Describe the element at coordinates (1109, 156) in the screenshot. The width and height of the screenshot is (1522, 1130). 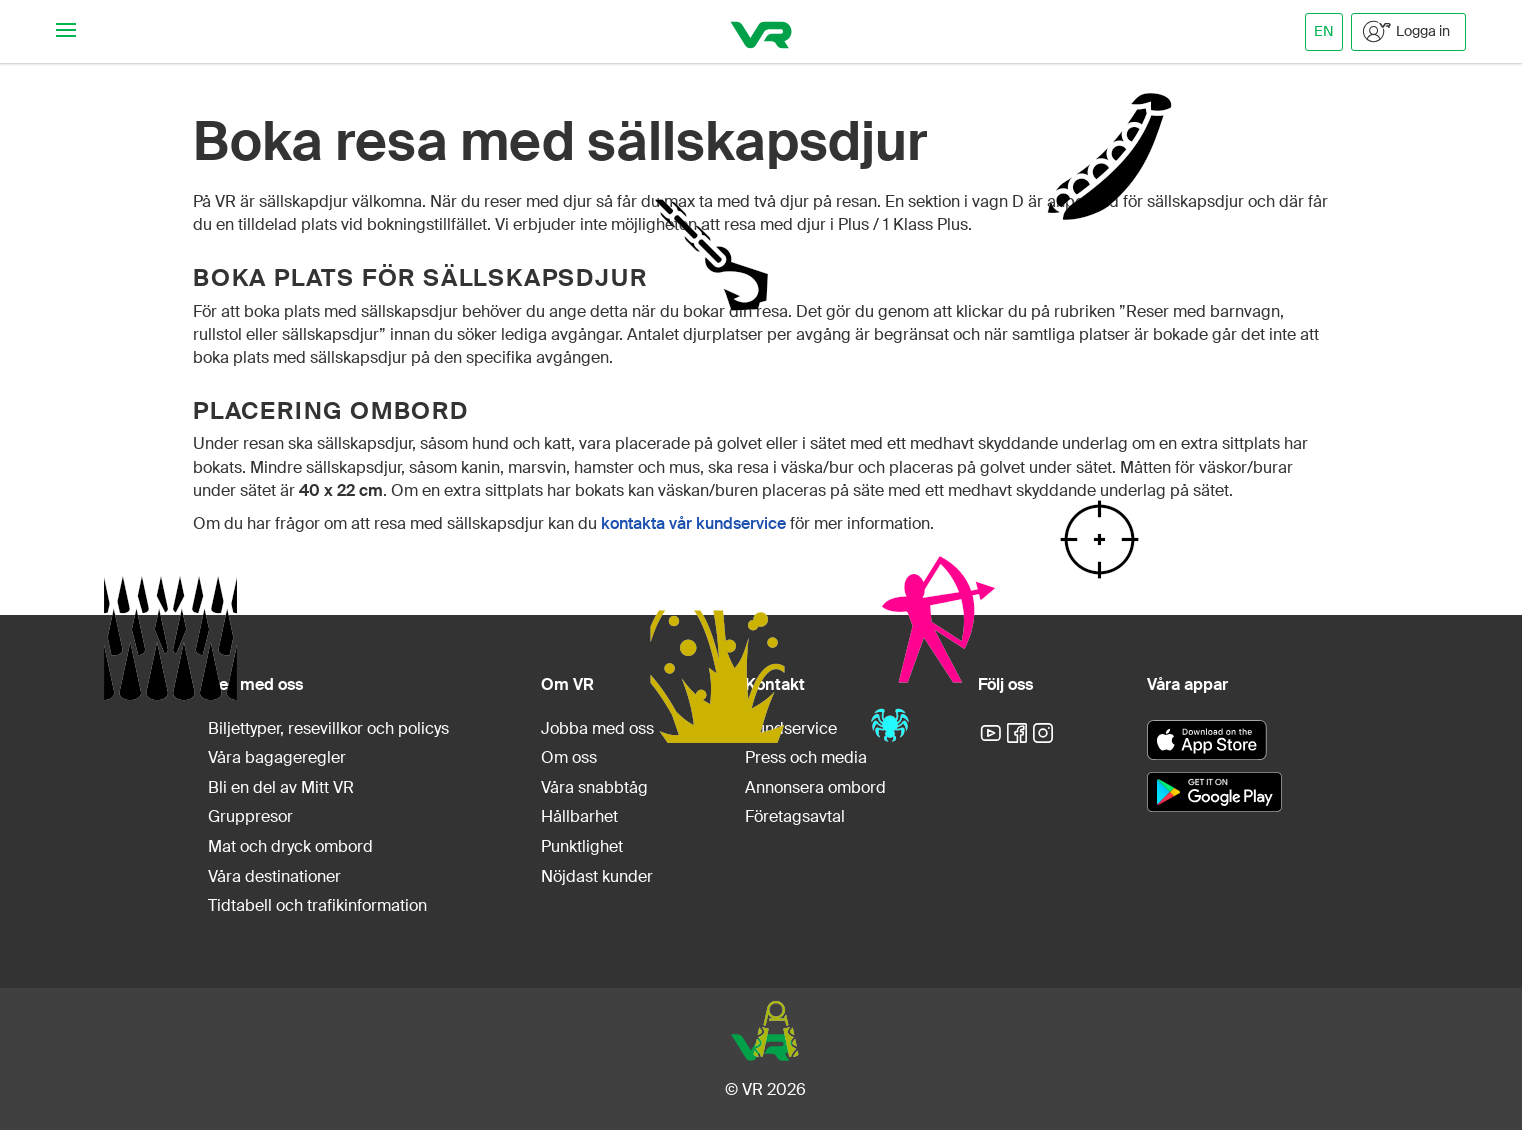
I see `select peas as an ingredient` at that location.